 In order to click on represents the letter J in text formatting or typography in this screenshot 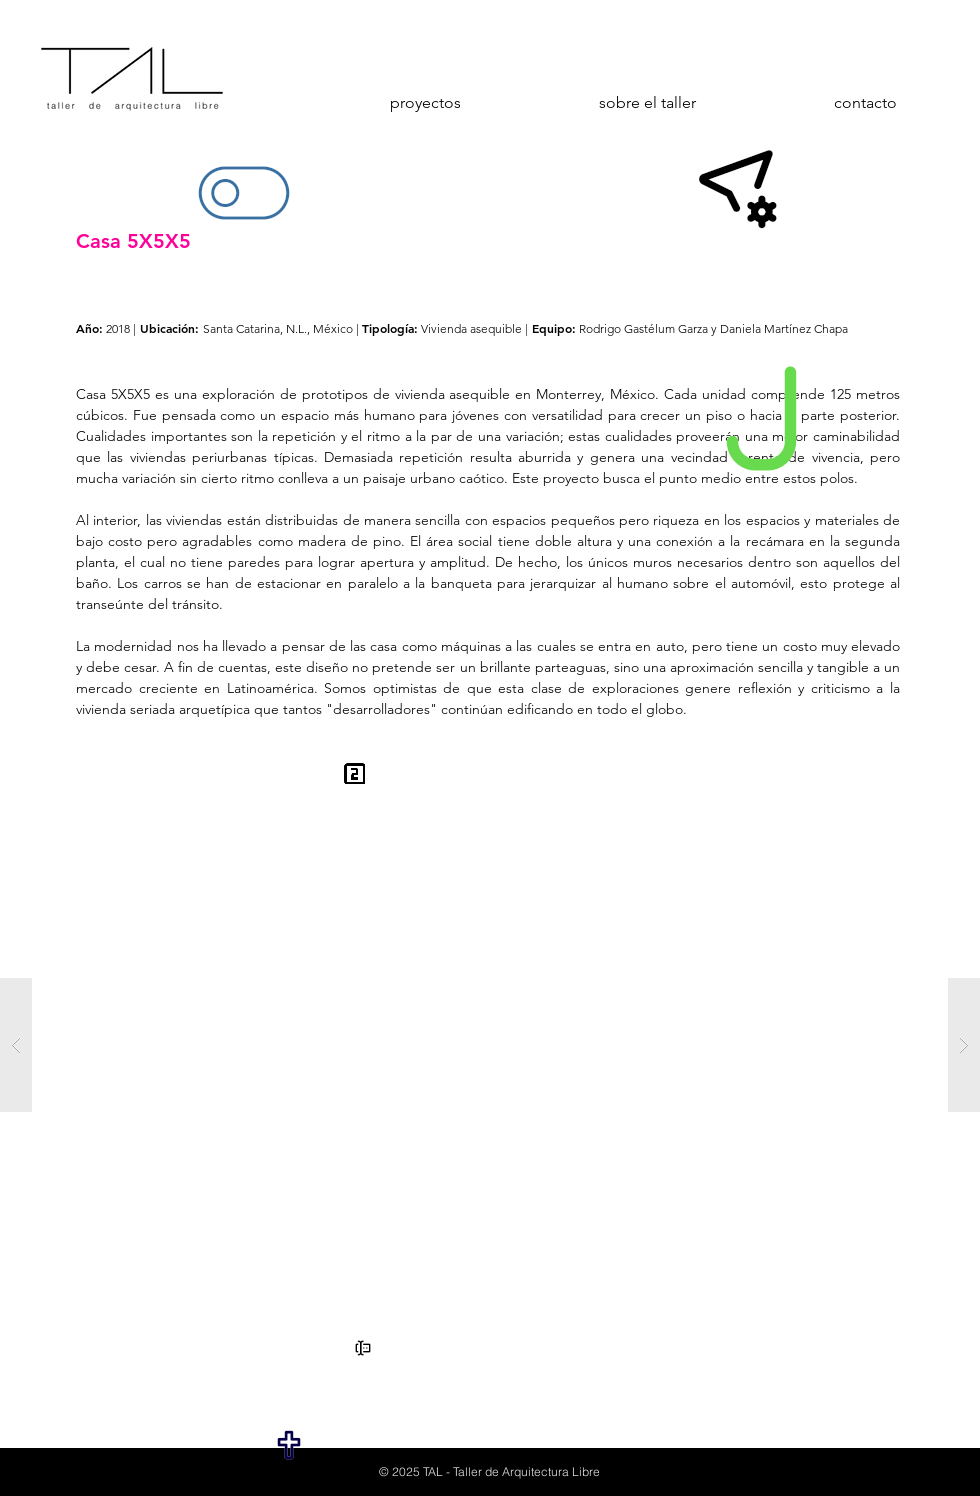, I will do `click(761, 418)`.